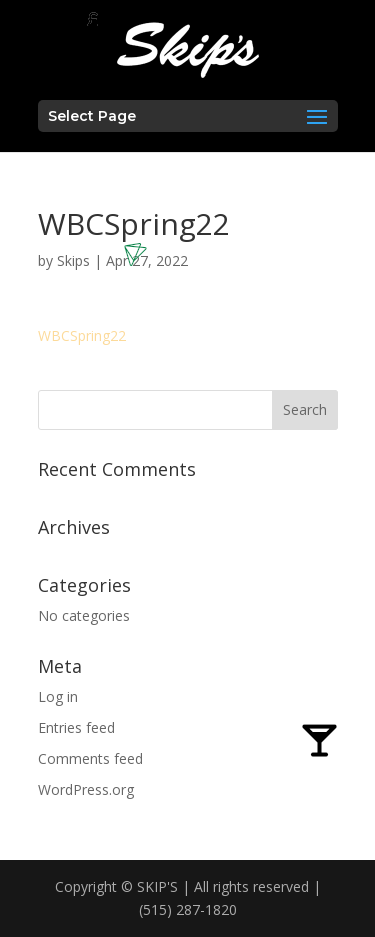  Describe the element at coordinates (319, 739) in the screenshot. I see `browse cocktail or drink recipes` at that location.